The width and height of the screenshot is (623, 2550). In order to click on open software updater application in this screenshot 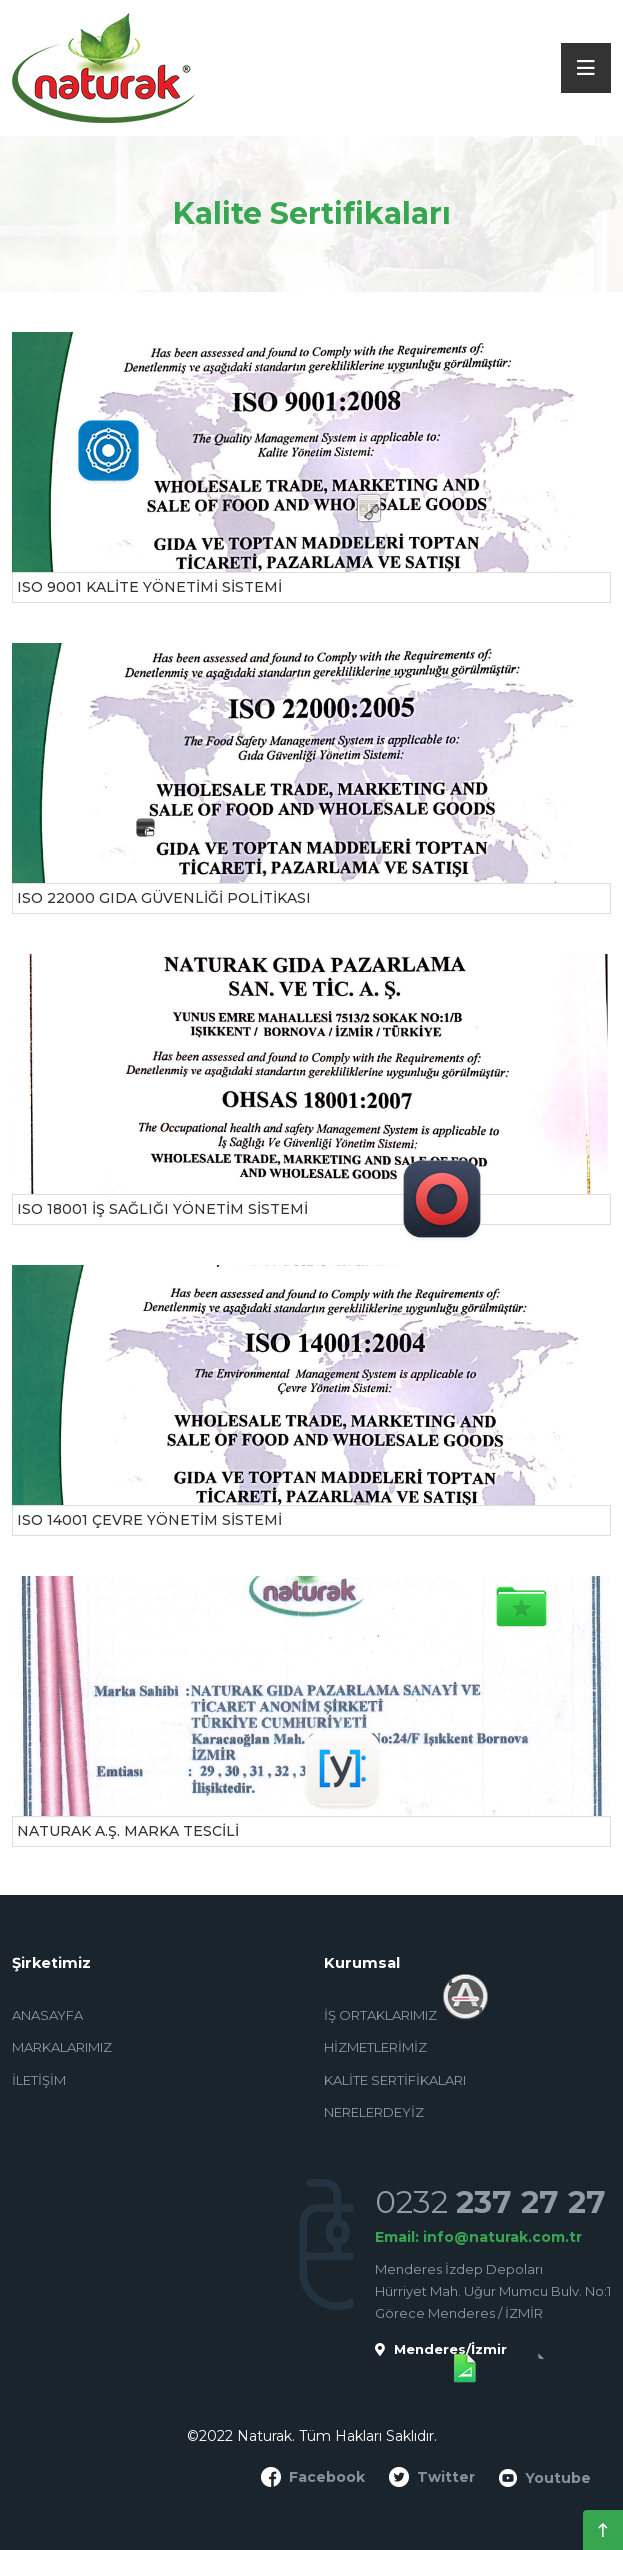, I will do `click(465, 1996)`.